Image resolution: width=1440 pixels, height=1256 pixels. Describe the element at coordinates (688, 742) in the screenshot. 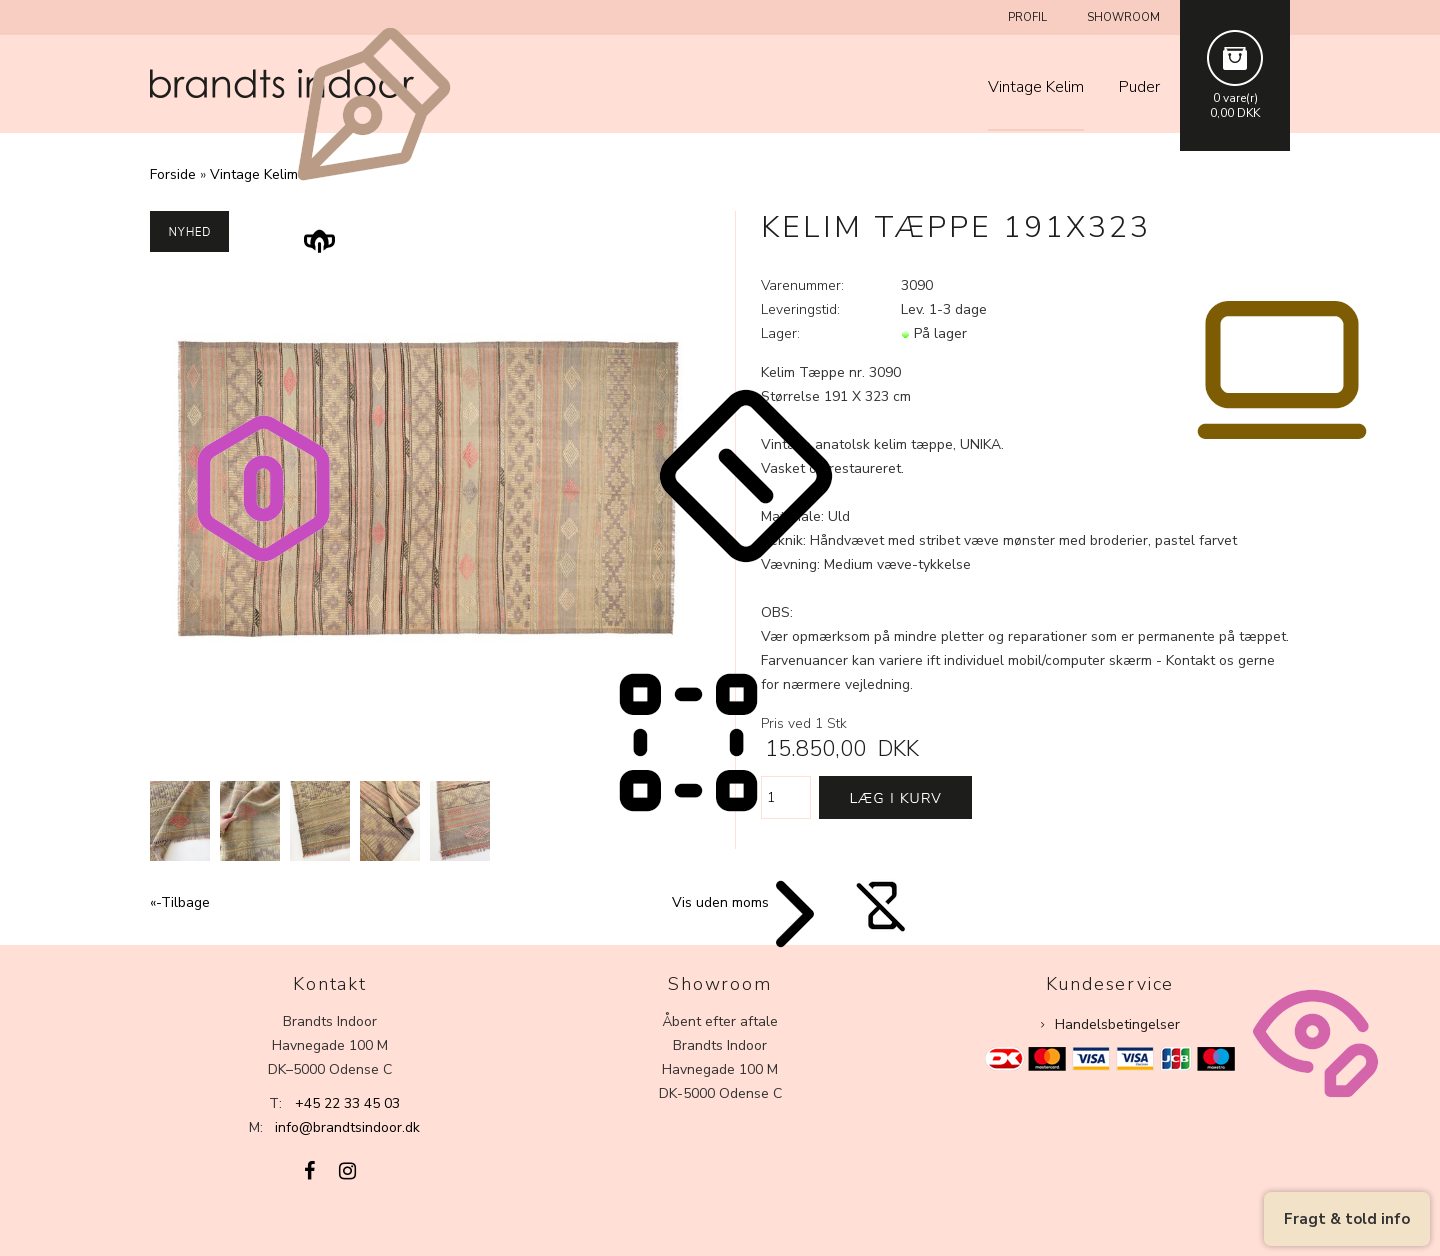

I see `adjust transformation anchor point` at that location.